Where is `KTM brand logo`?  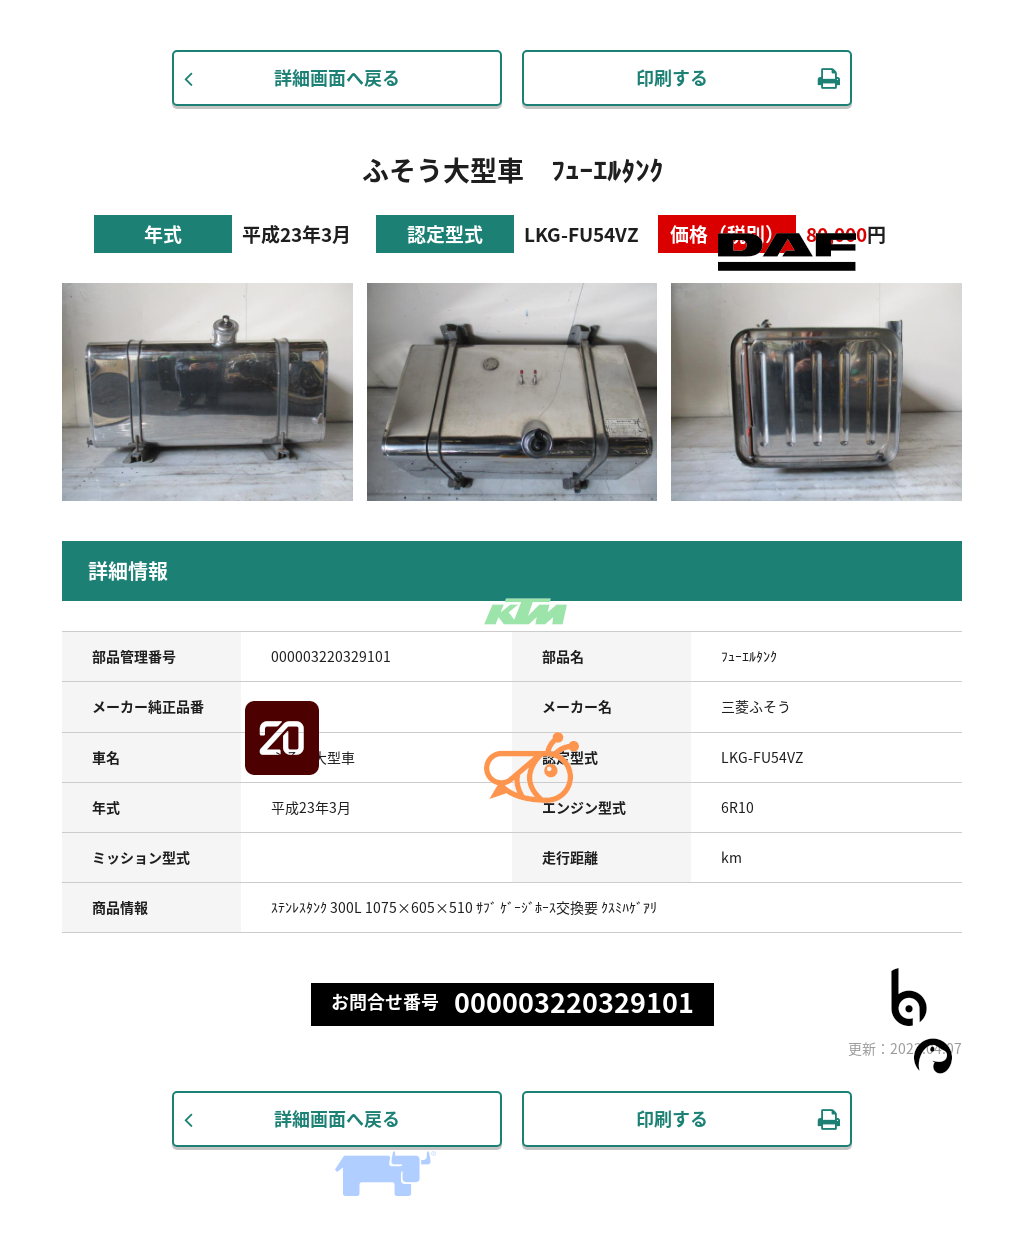 KTM brand logo is located at coordinates (525, 611).